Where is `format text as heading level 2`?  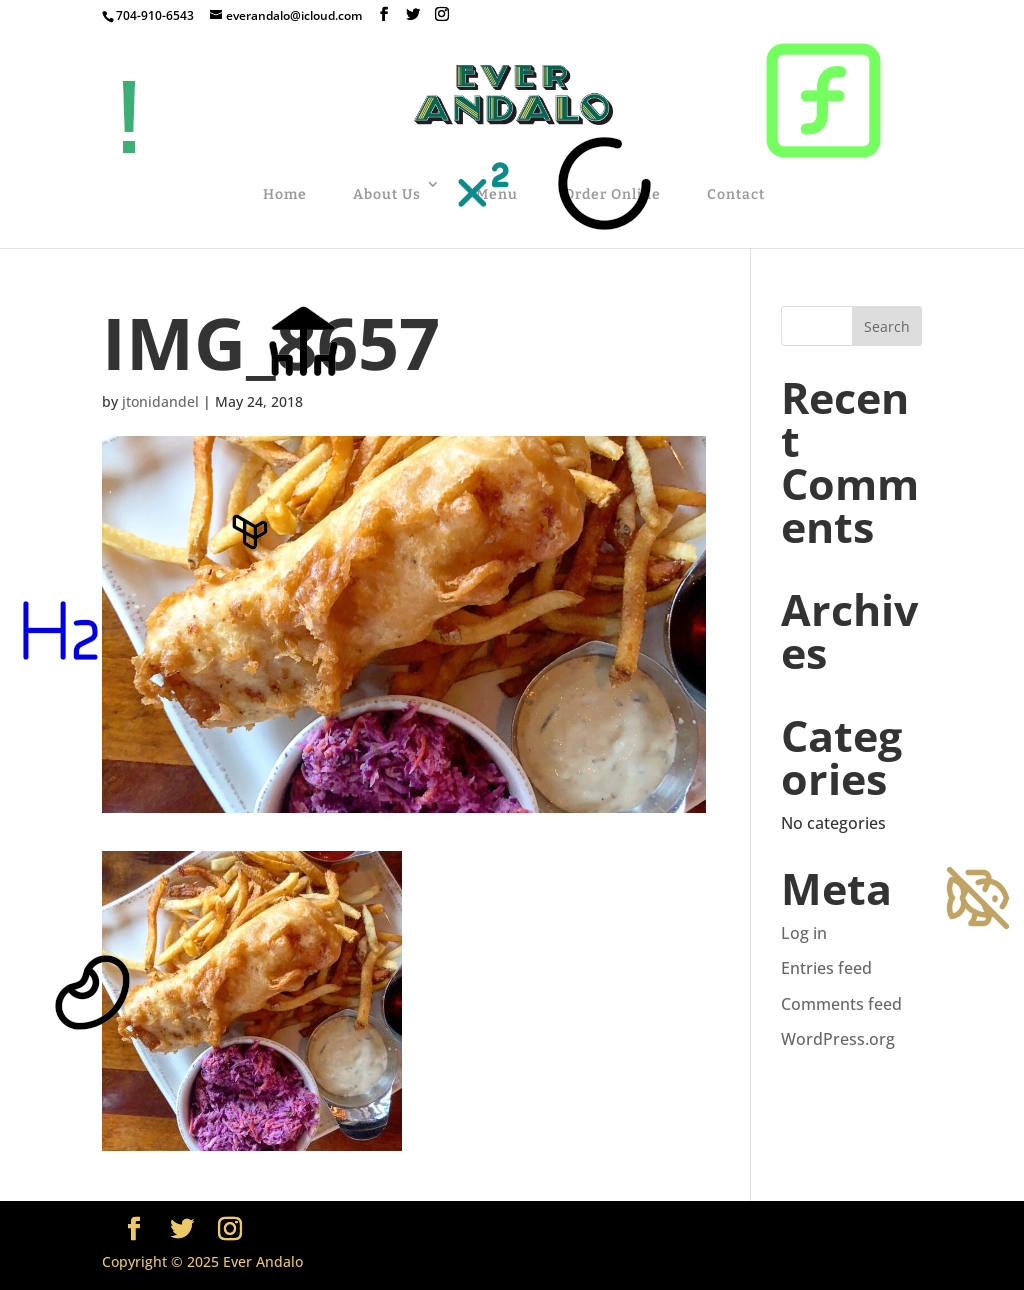 format text as heading level 2 is located at coordinates (60, 630).